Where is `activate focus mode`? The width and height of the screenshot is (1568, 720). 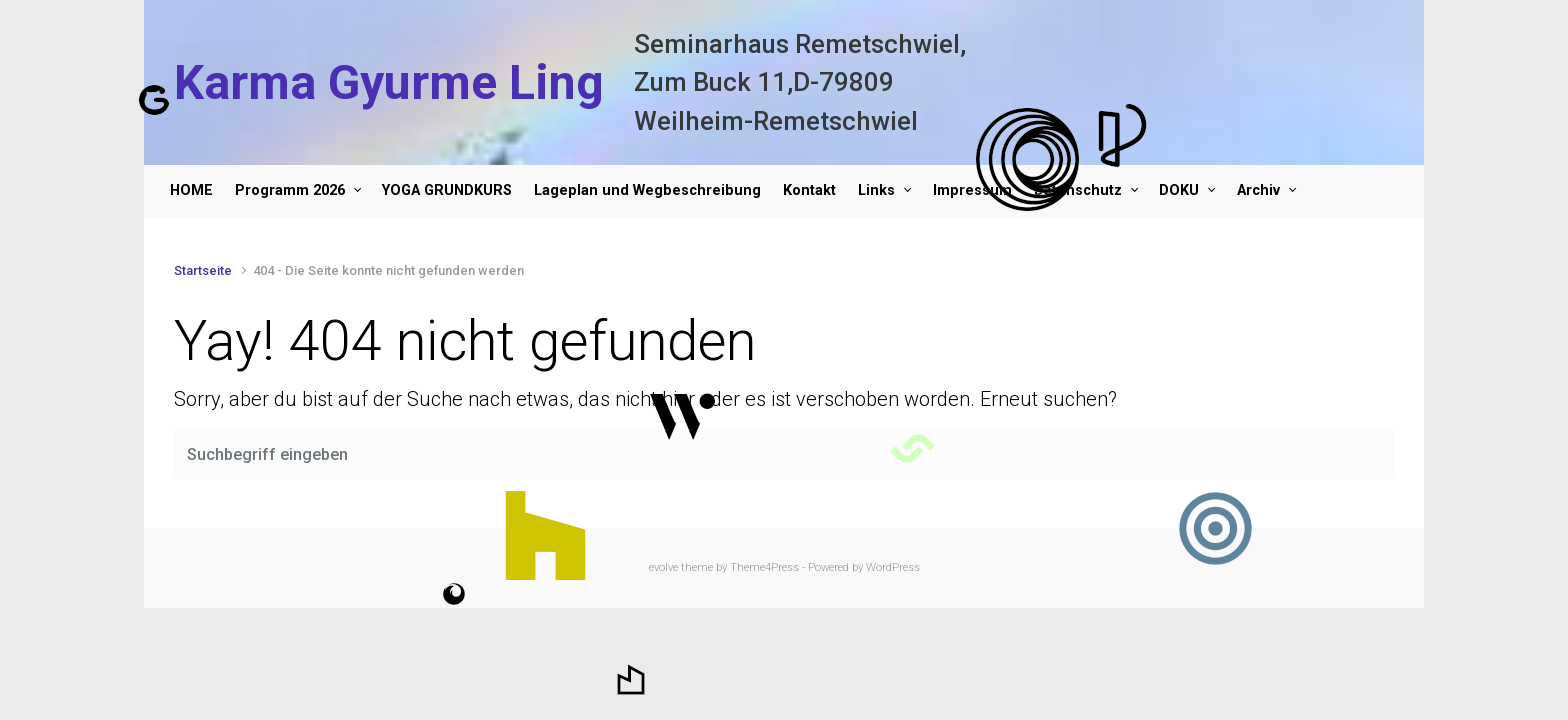
activate focus mode is located at coordinates (1215, 528).